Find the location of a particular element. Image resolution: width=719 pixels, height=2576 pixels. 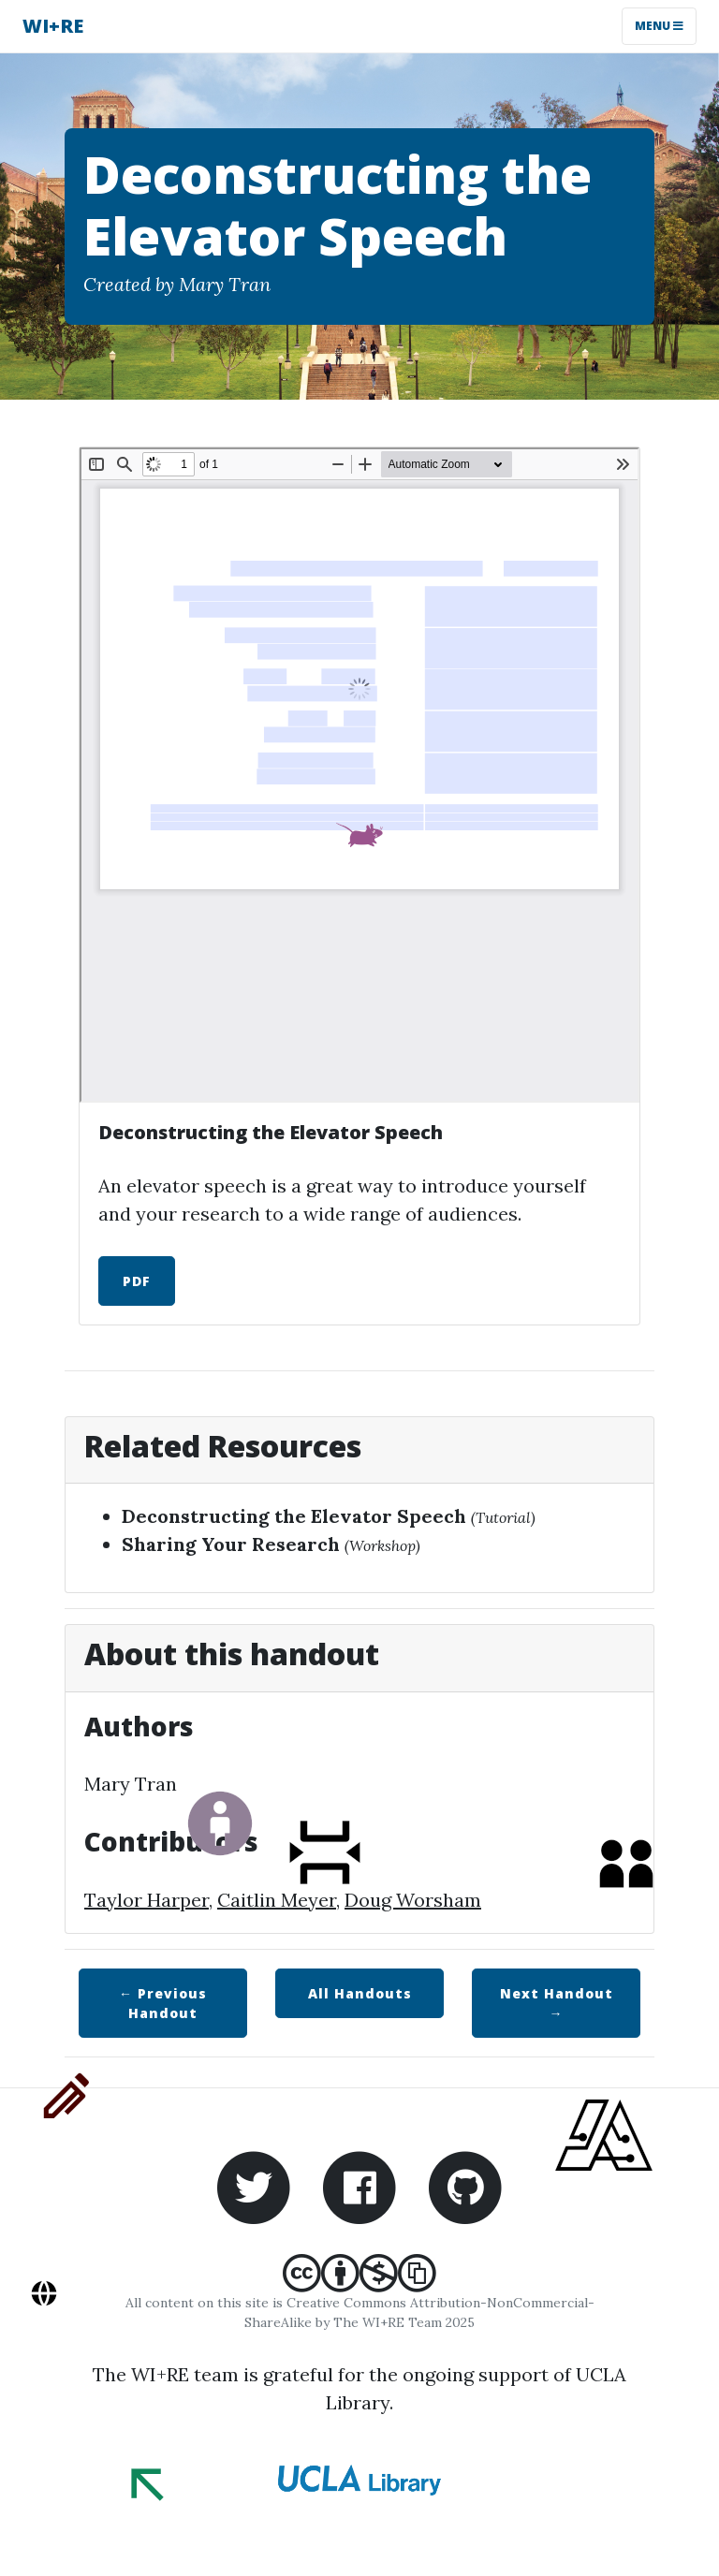

view group members is located at coordinates (626, 1864).